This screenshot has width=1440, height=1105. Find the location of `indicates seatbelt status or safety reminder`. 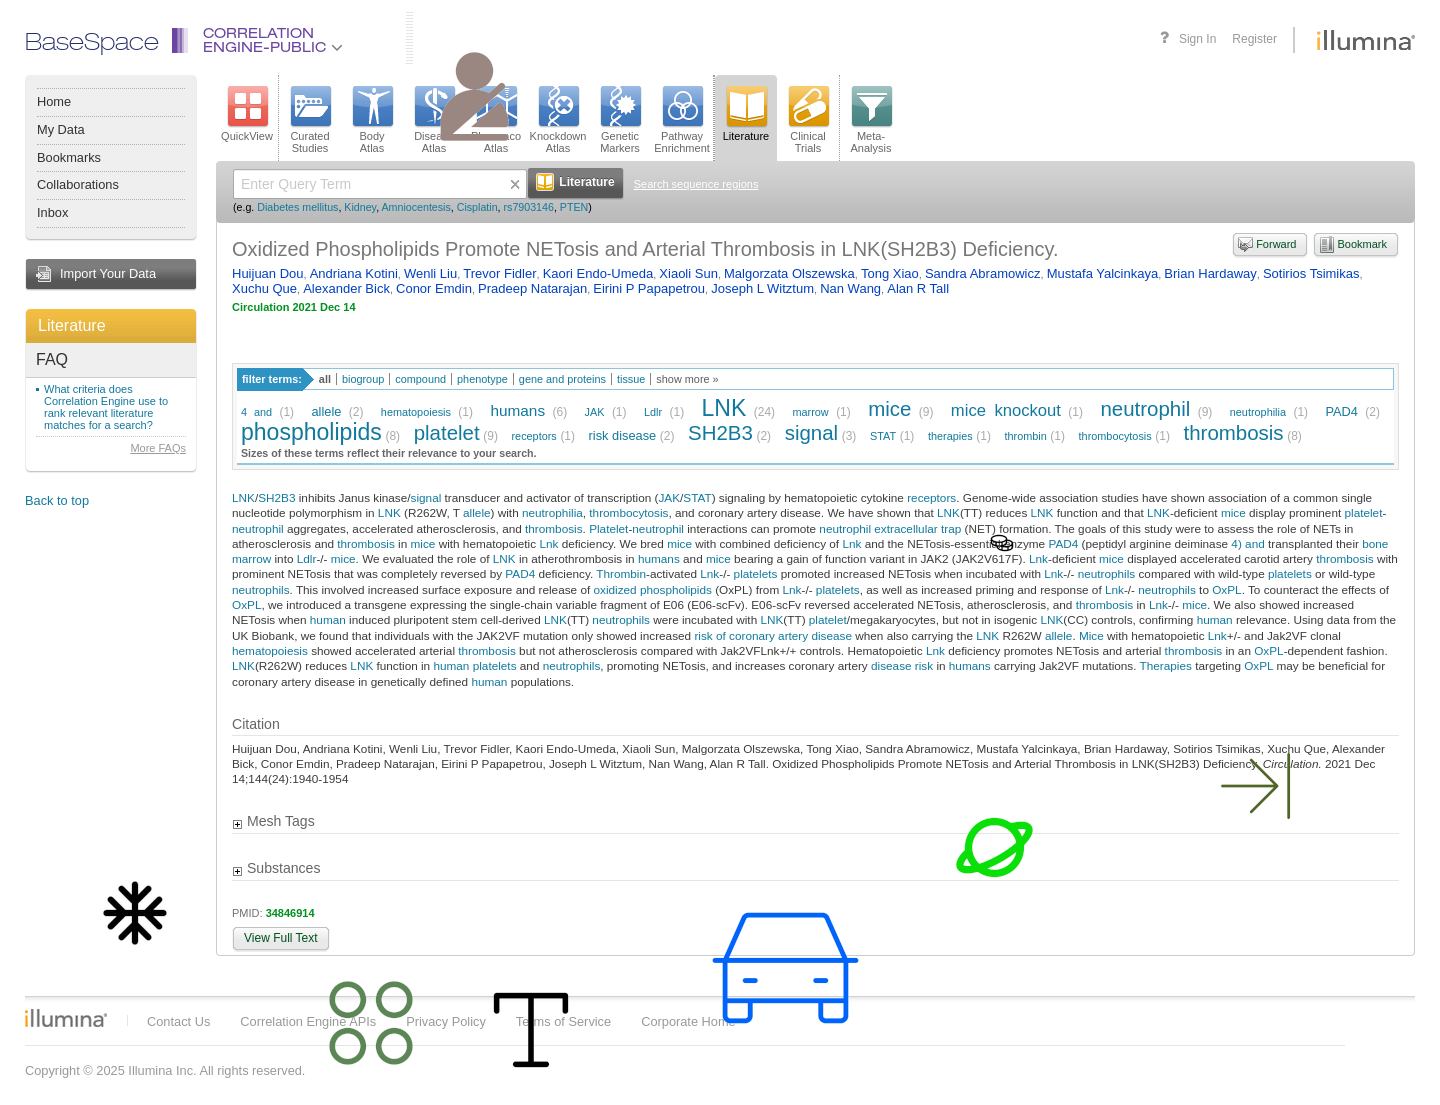

indicates seatbelt status or safety reminder is located at coordinates (474, 96).